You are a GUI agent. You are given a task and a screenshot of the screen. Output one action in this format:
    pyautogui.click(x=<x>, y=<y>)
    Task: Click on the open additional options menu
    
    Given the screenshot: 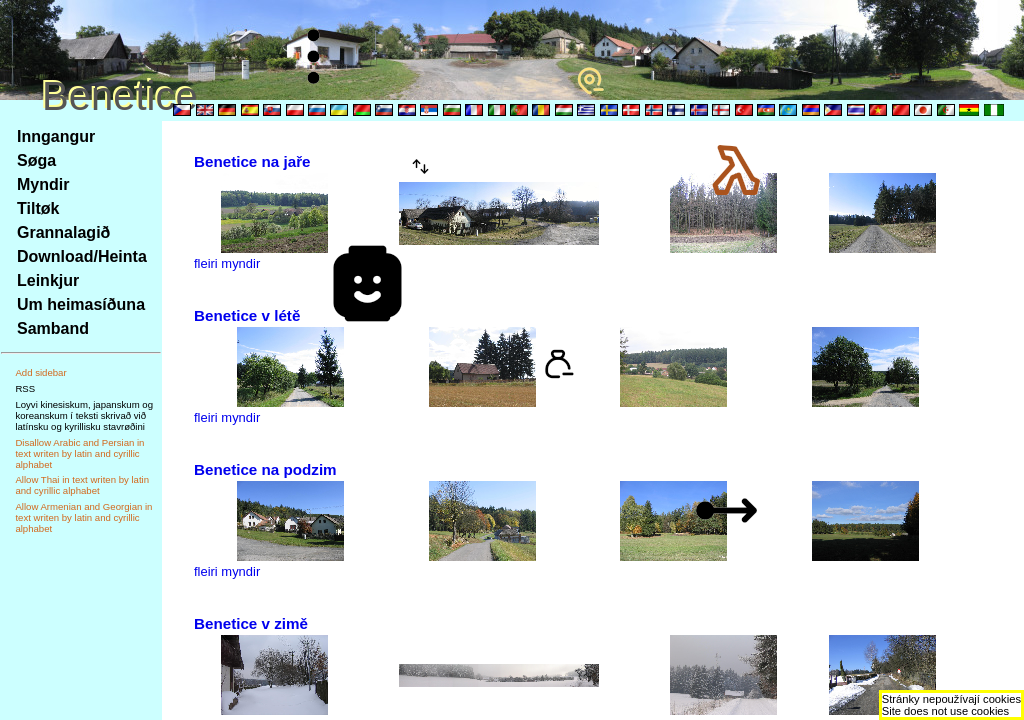 What is the action you would take?
    pyautogui.click(x=313, y=56)
    